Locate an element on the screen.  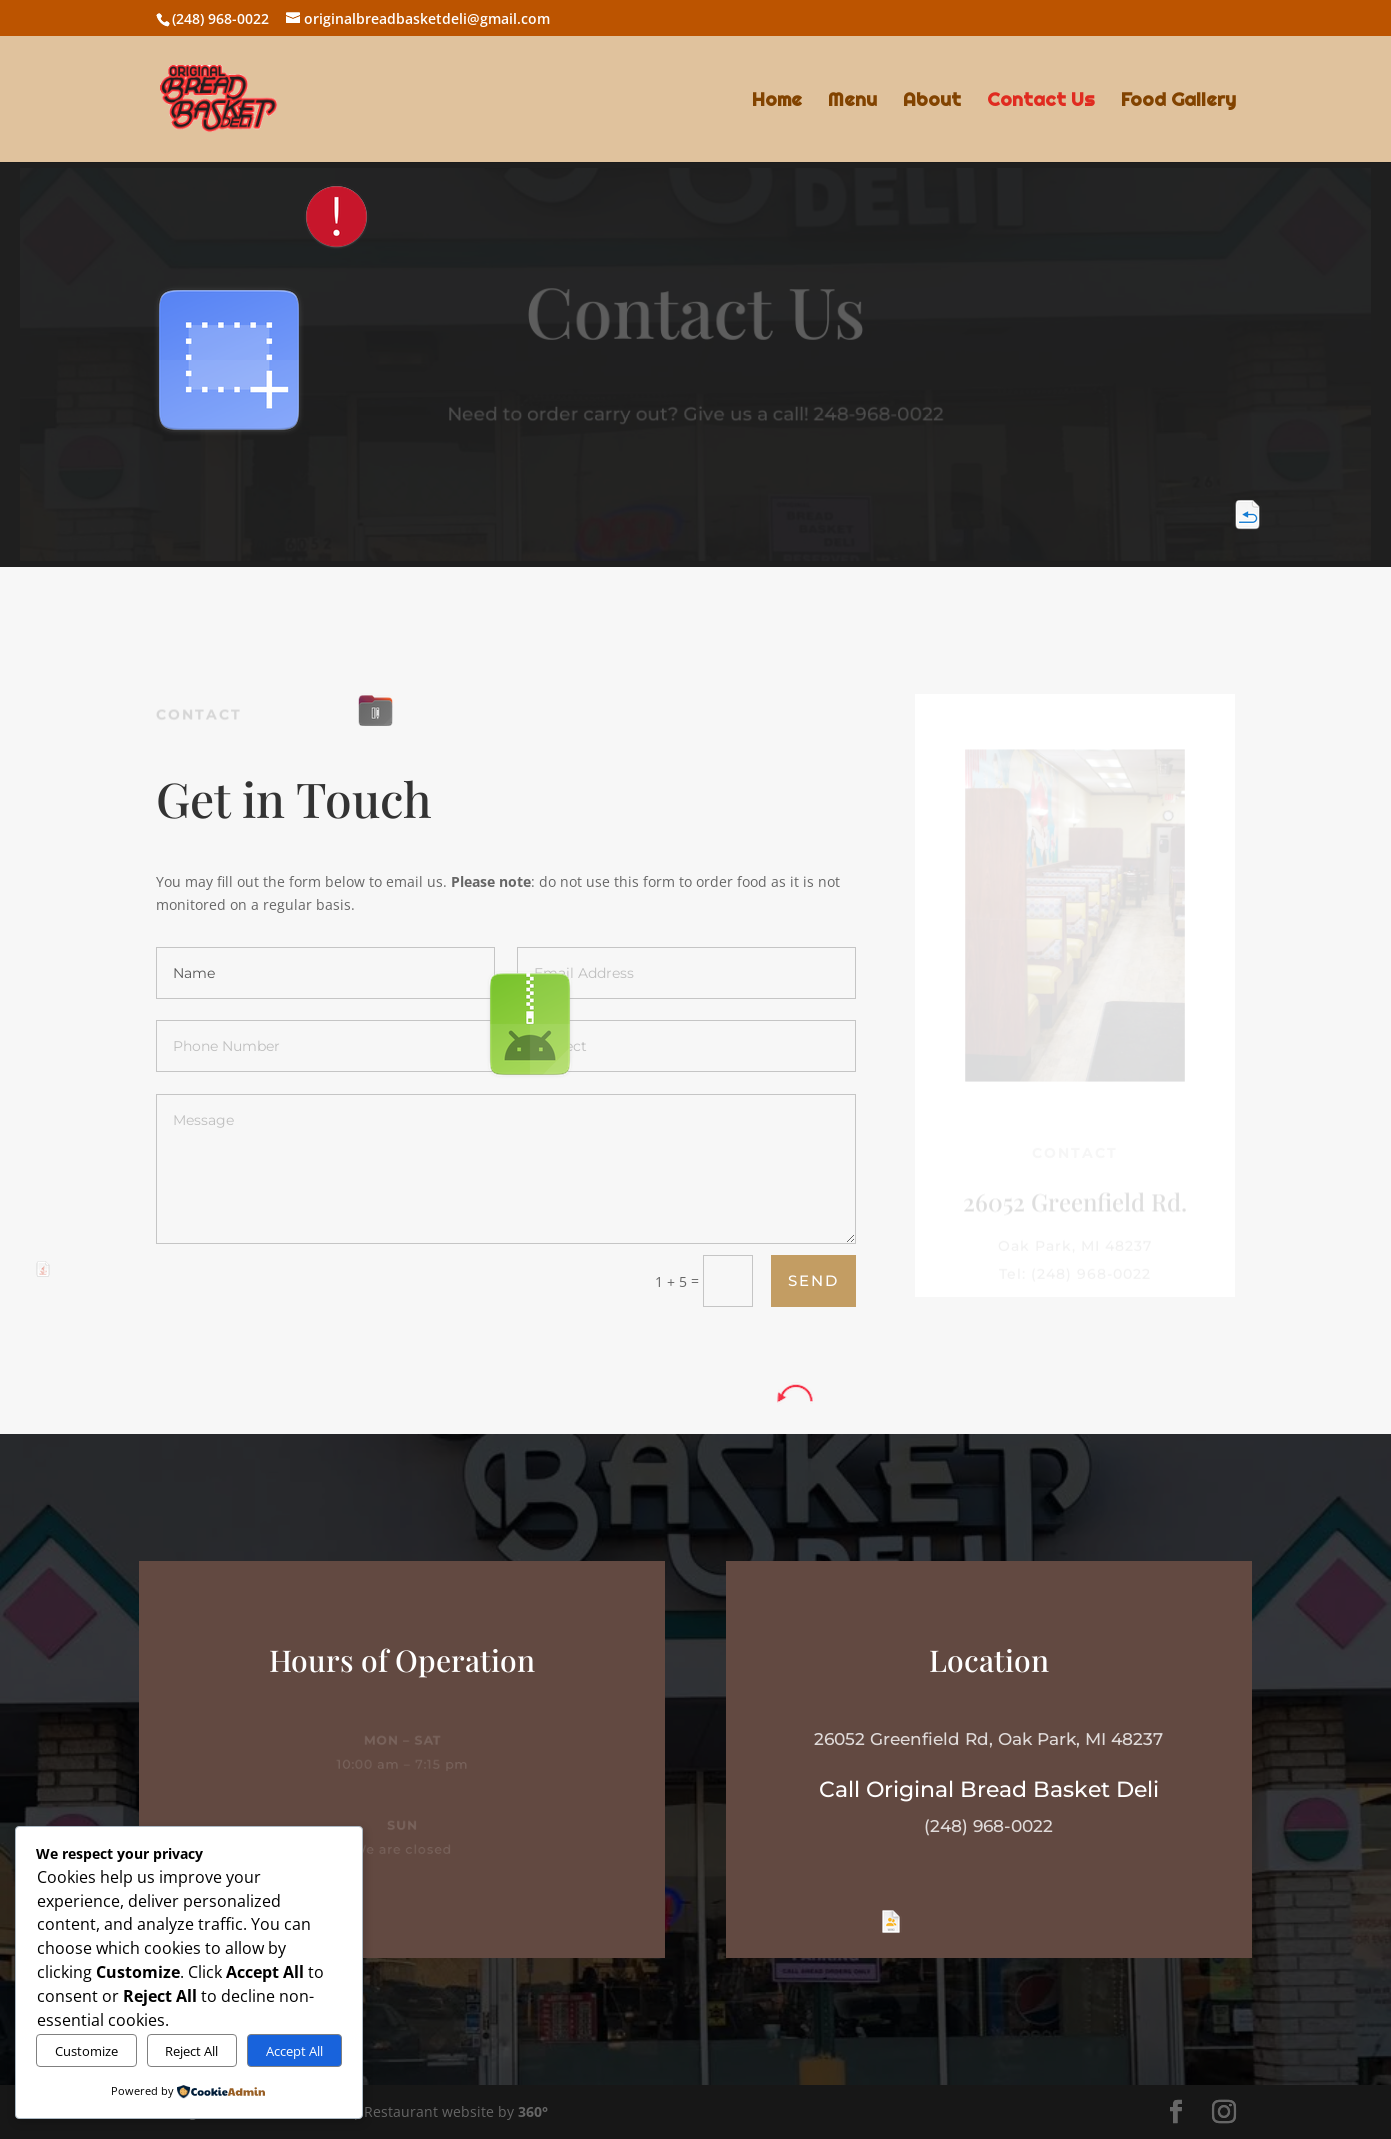
wiki document file type is located at coordinates (891, 1922).